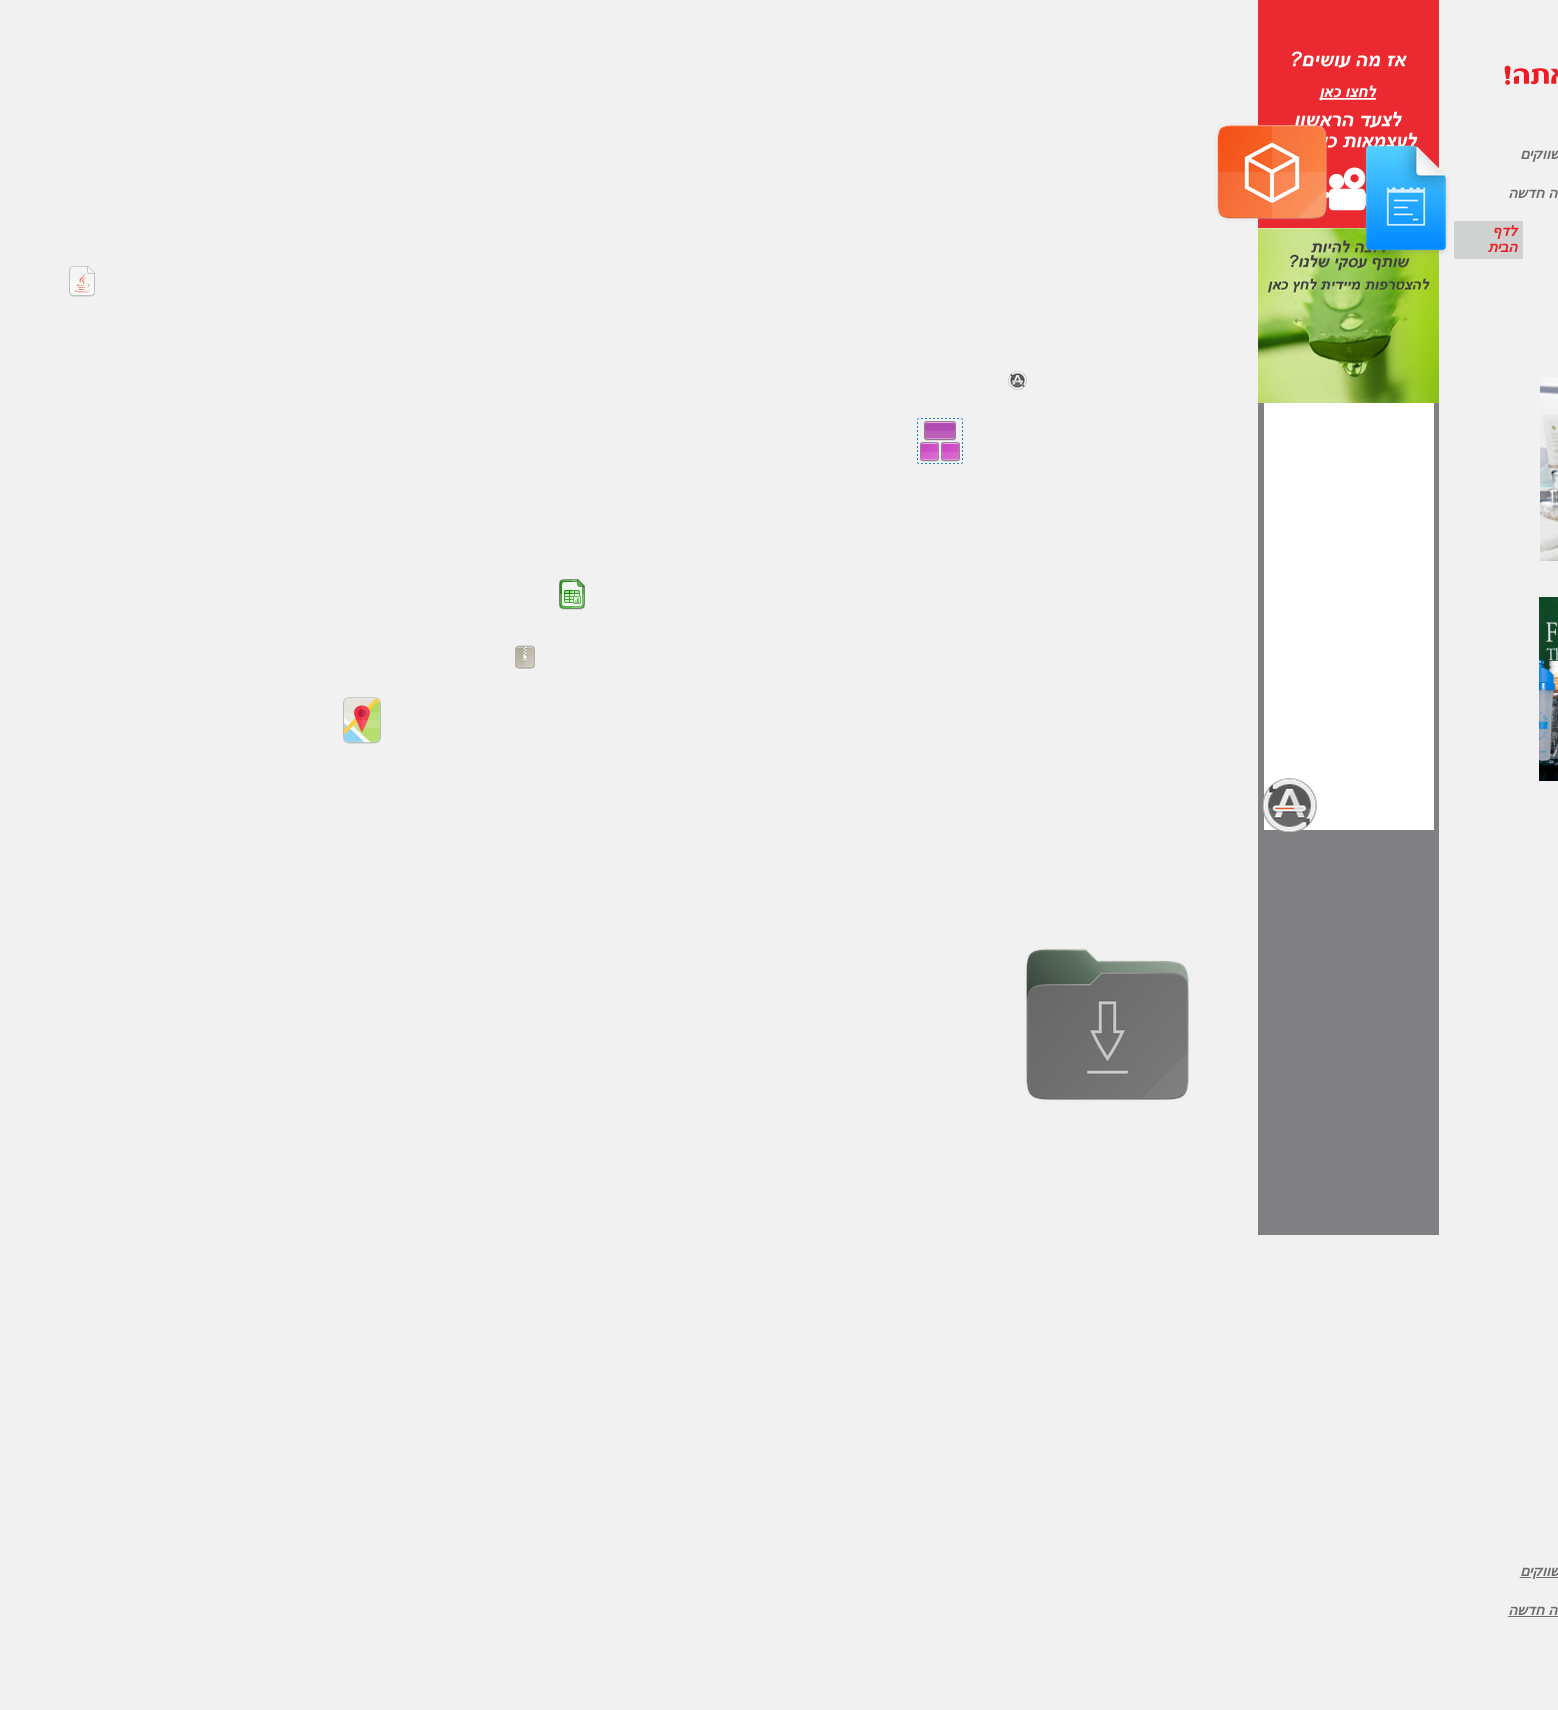 This screenshot has height=1710, width=1558. I want to click on a google earth kml file containing location data, so click(362, 720).